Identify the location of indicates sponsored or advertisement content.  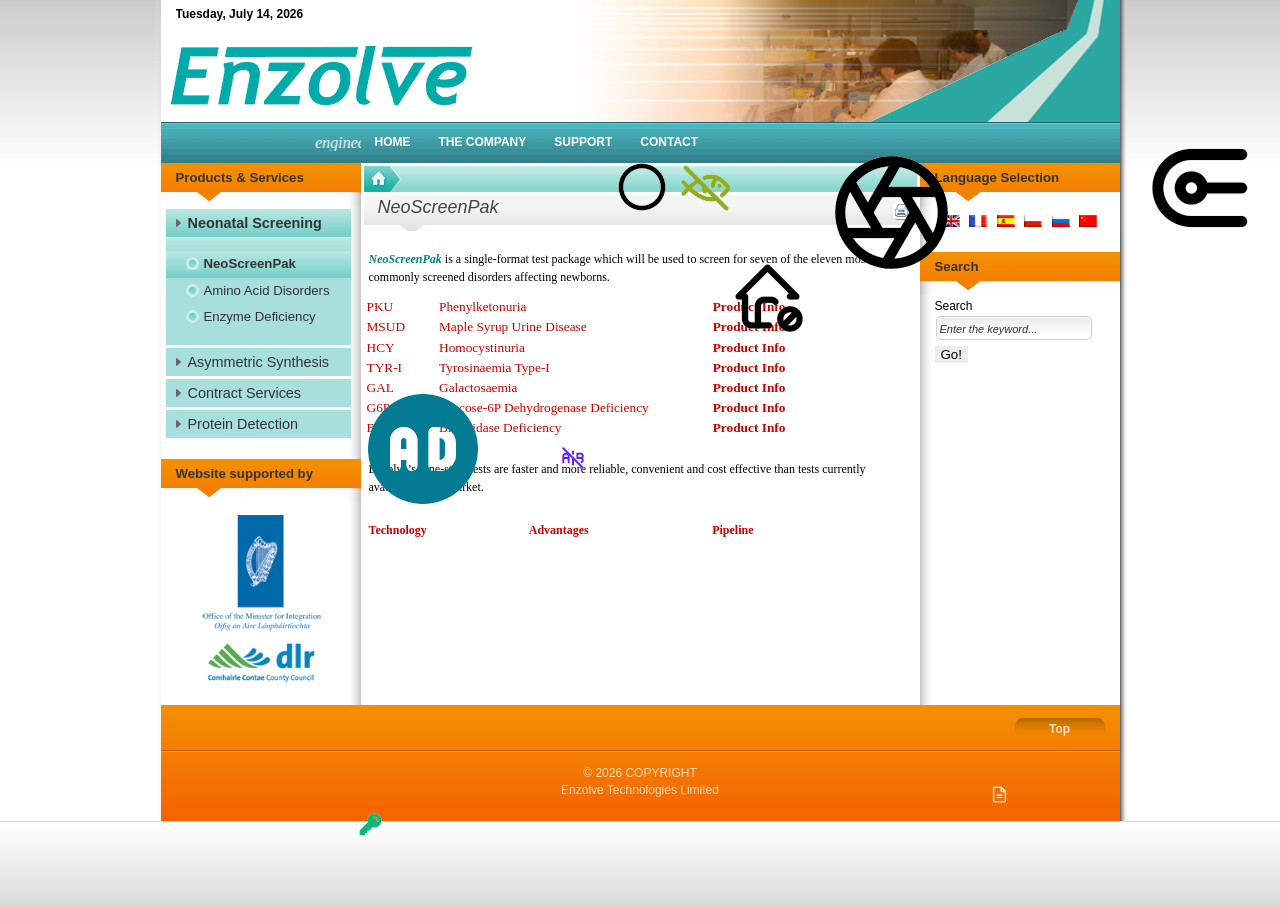
(423, 449).